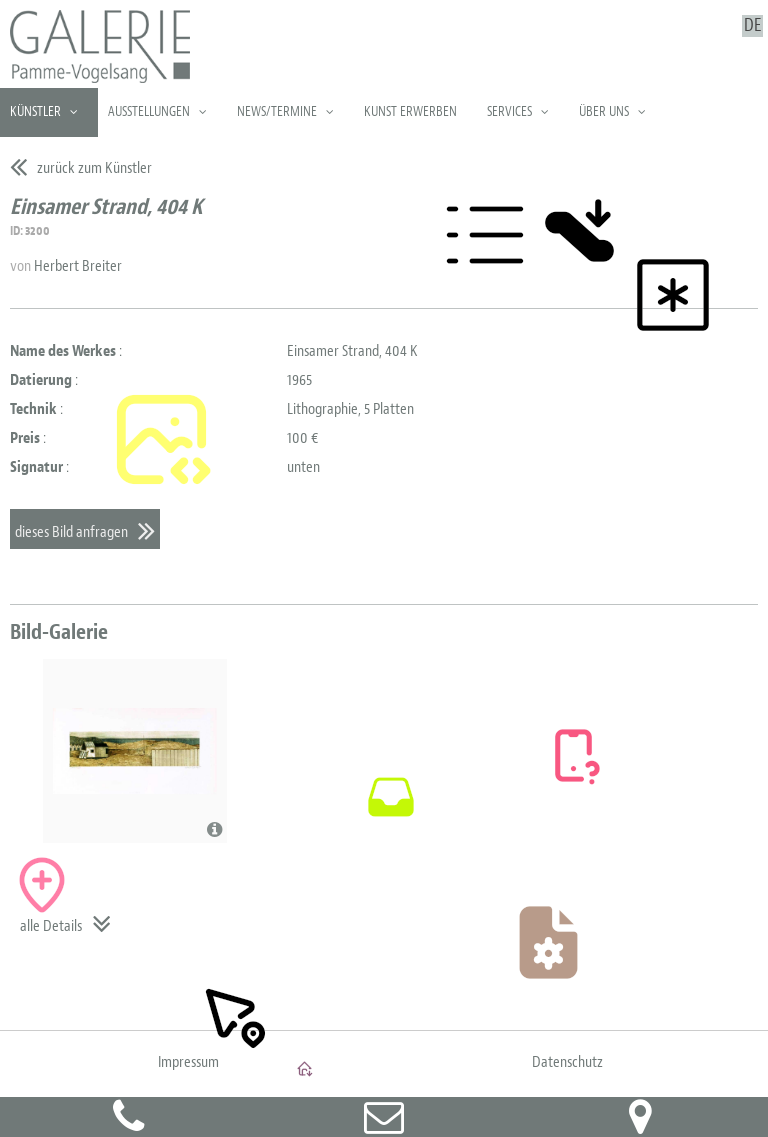 Image resolution: width=768 pixels, height=1137 pixels. Describe the element at coordinates (579, 230) in the screenshot. I see `indicates escalator going down` at that location.